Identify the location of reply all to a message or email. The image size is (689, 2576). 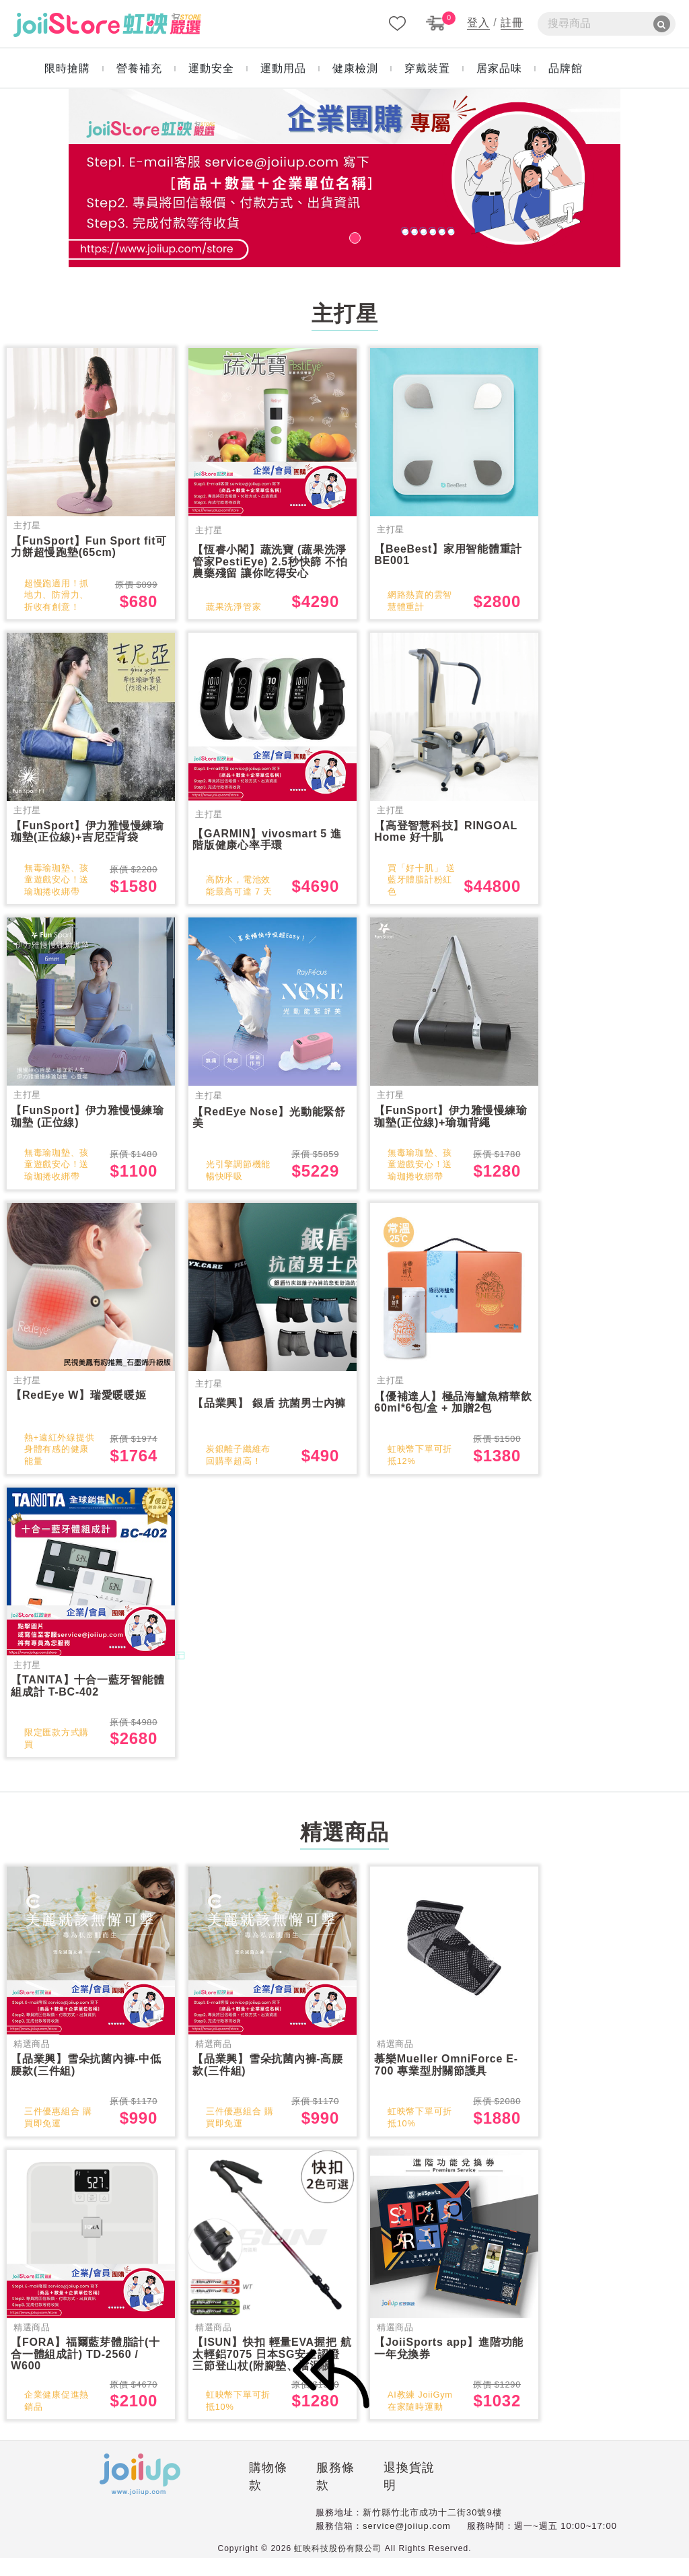
(331, 2379).